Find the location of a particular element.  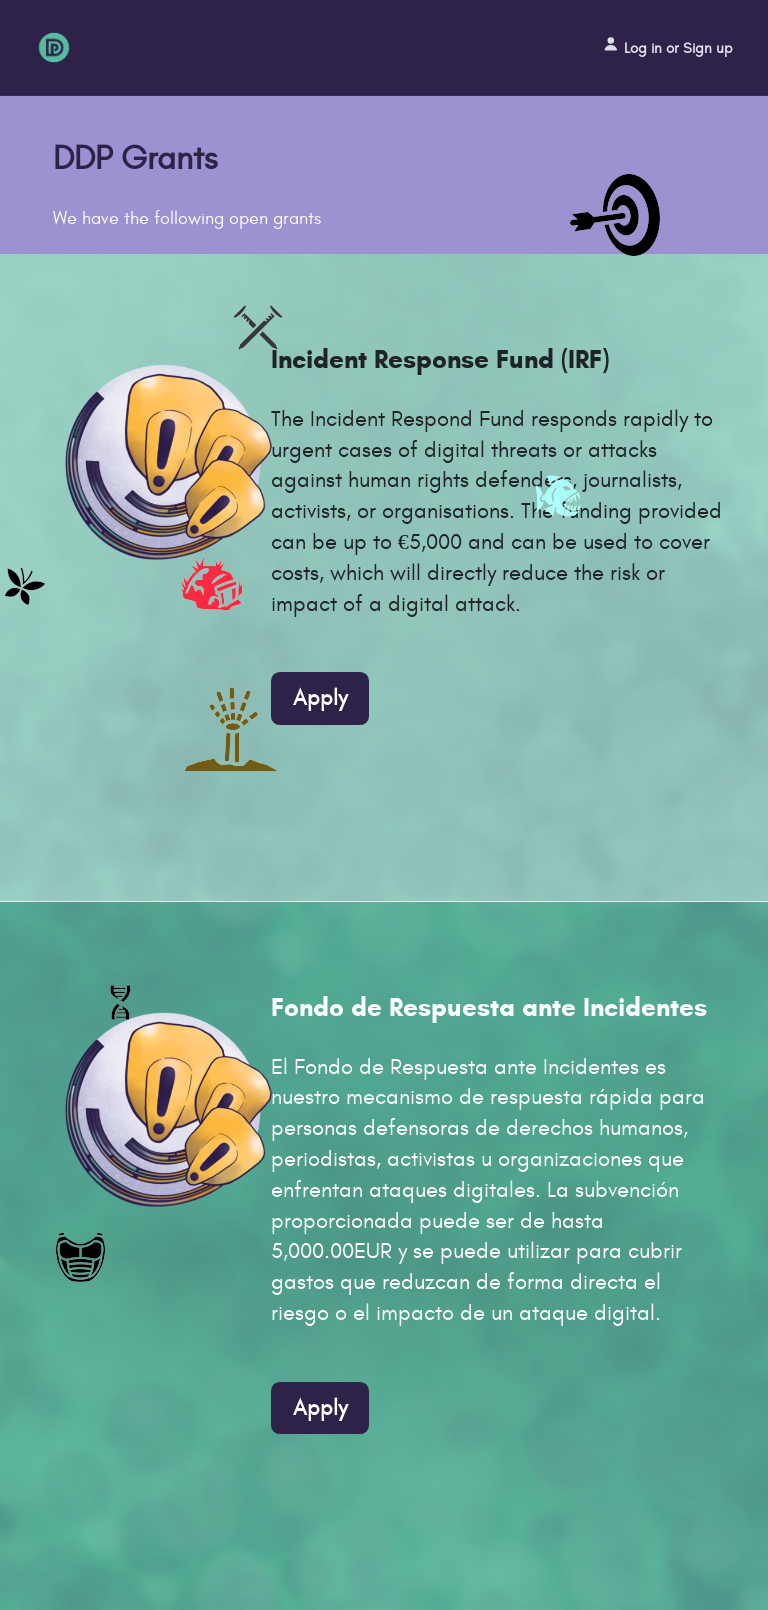

access genetic or DNA-related features is located at coordinates (120, 1002).